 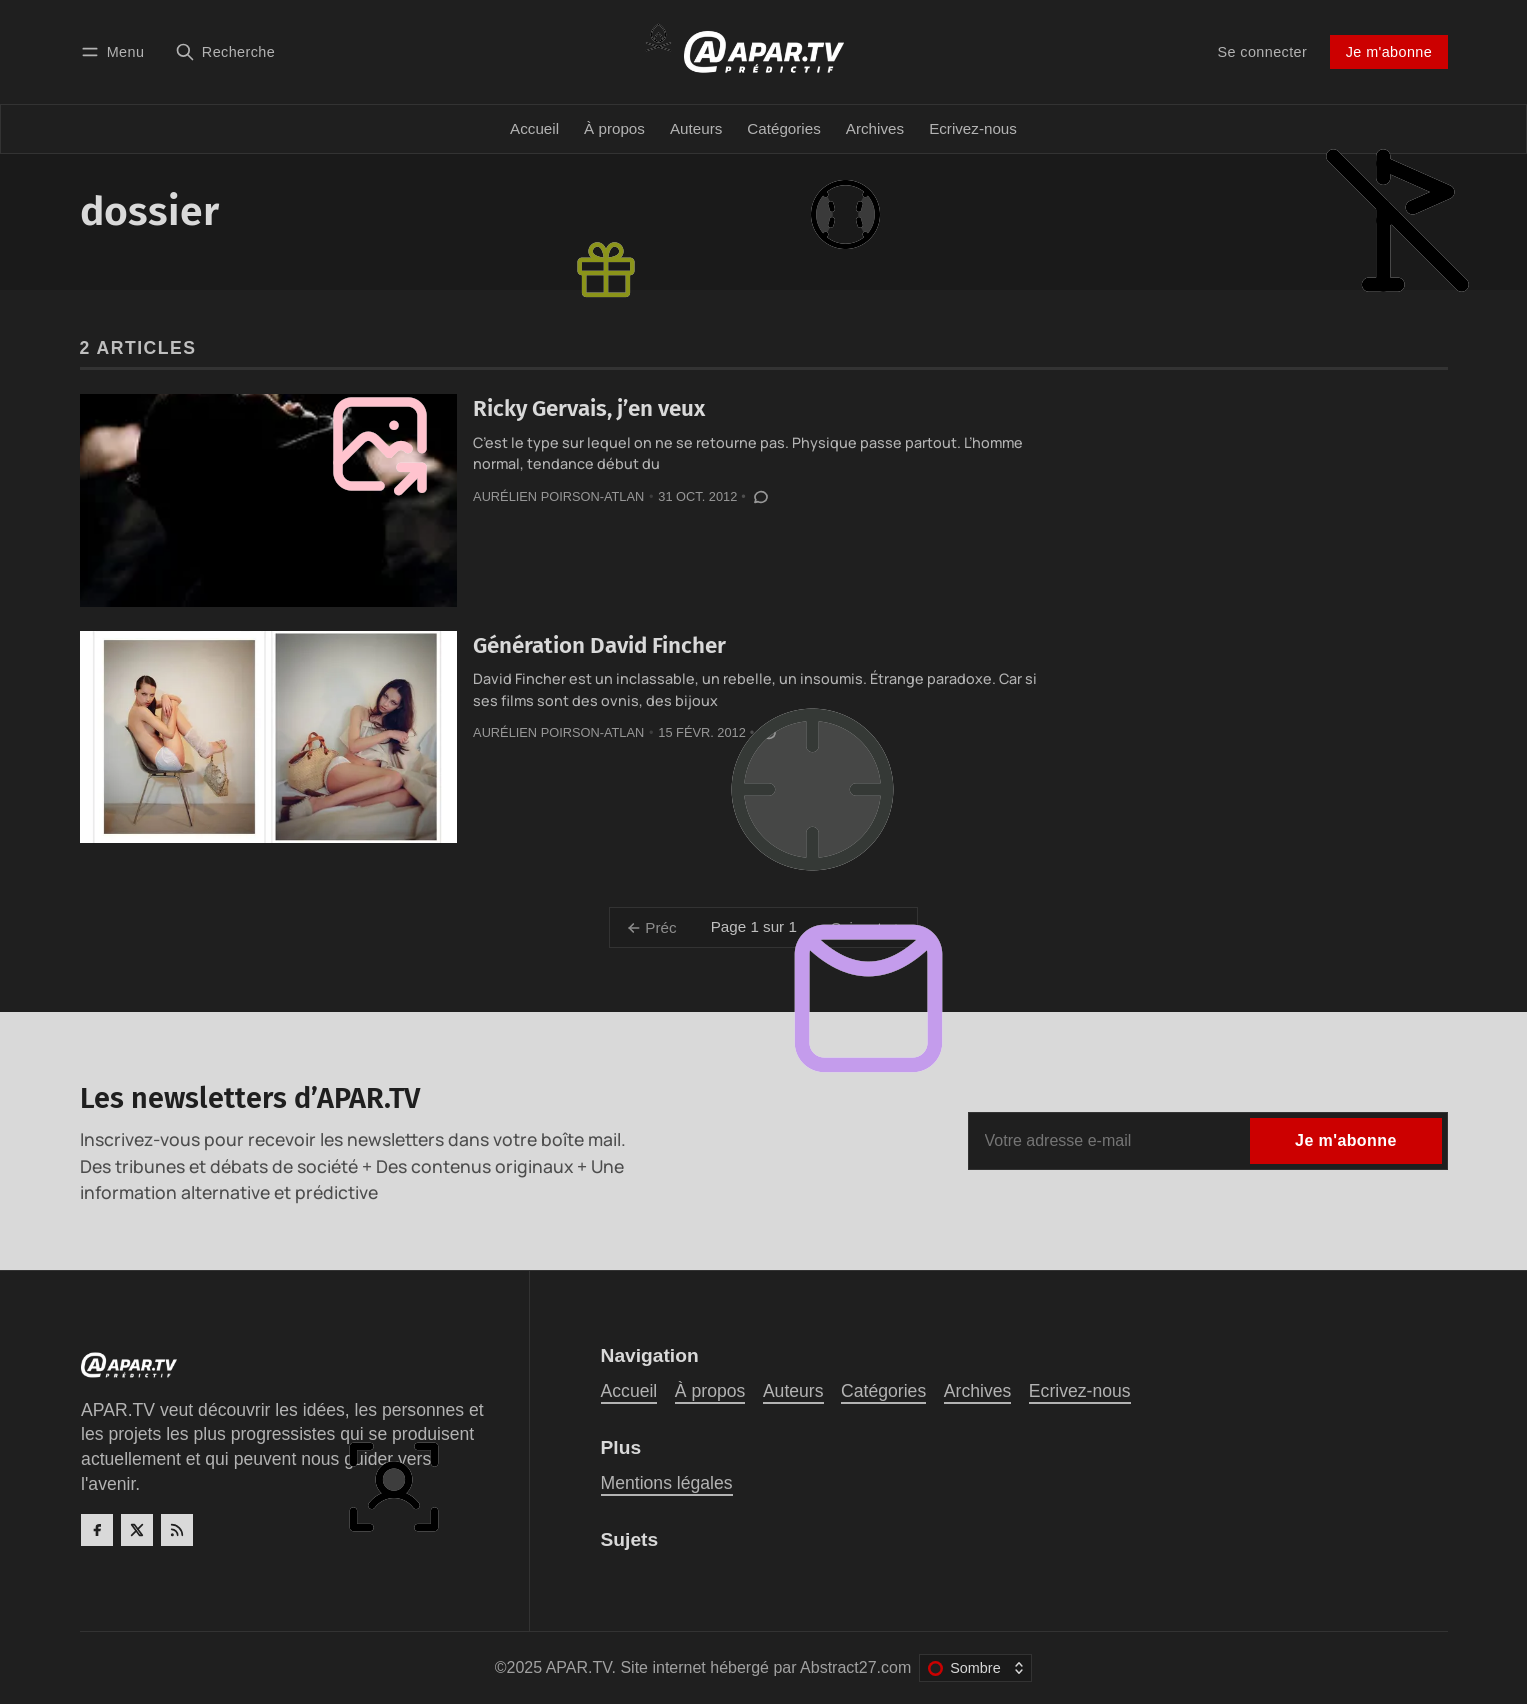 What do you see at coordinates (868, 998) in the screenshot?
I see `hang dry laundry care instruction` at bounding box center [868, 998].